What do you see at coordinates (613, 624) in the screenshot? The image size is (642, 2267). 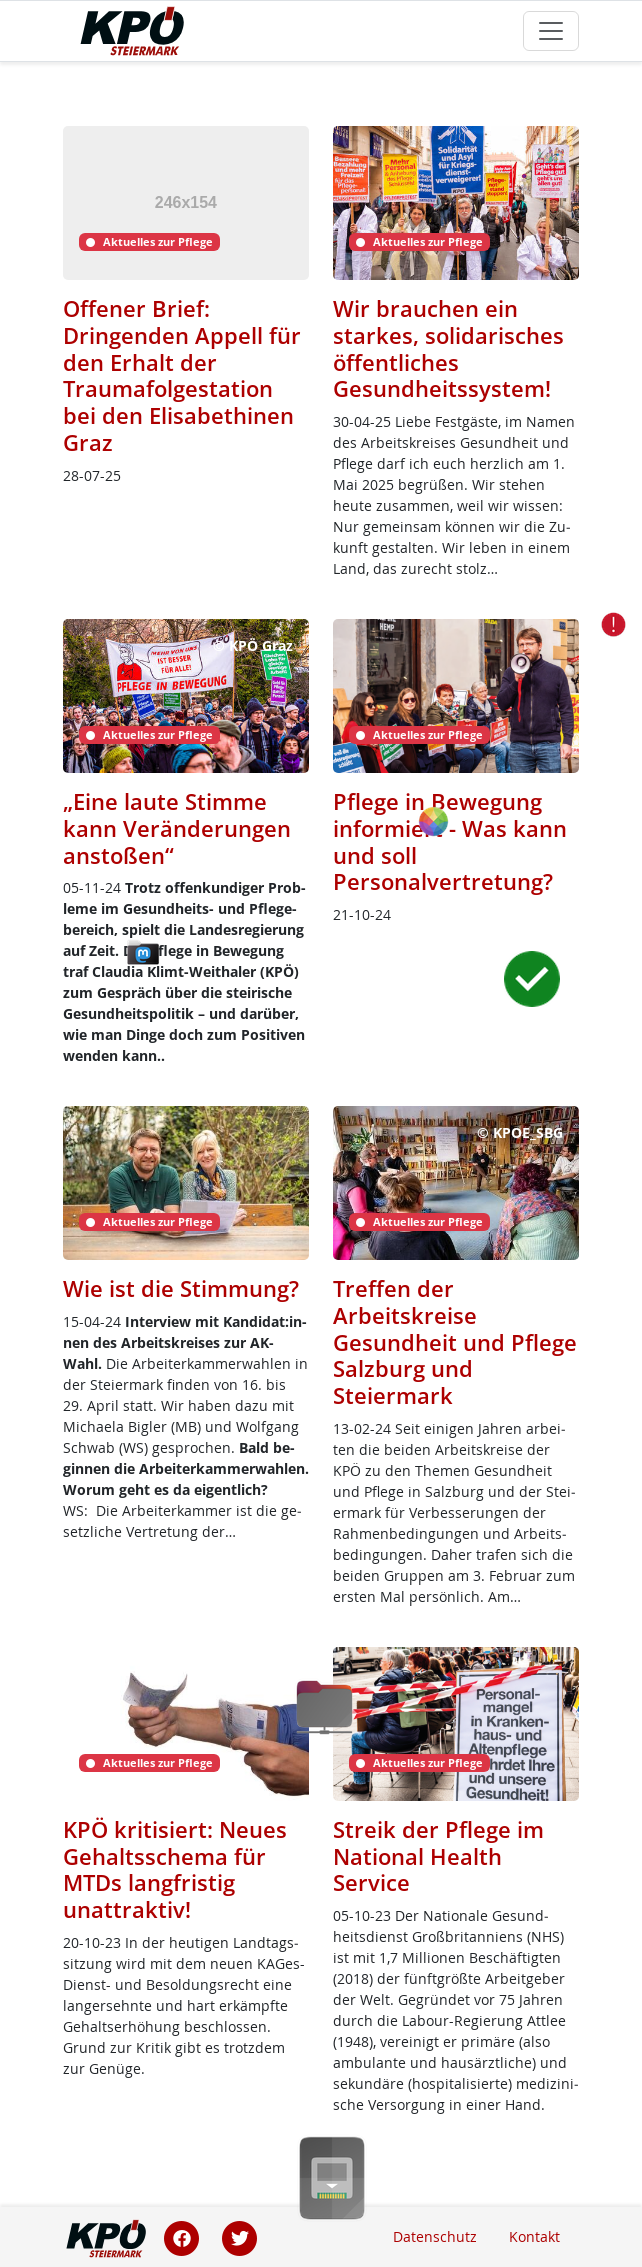 I see `indicates important or high-priority item` at bounding box center [613, 624].